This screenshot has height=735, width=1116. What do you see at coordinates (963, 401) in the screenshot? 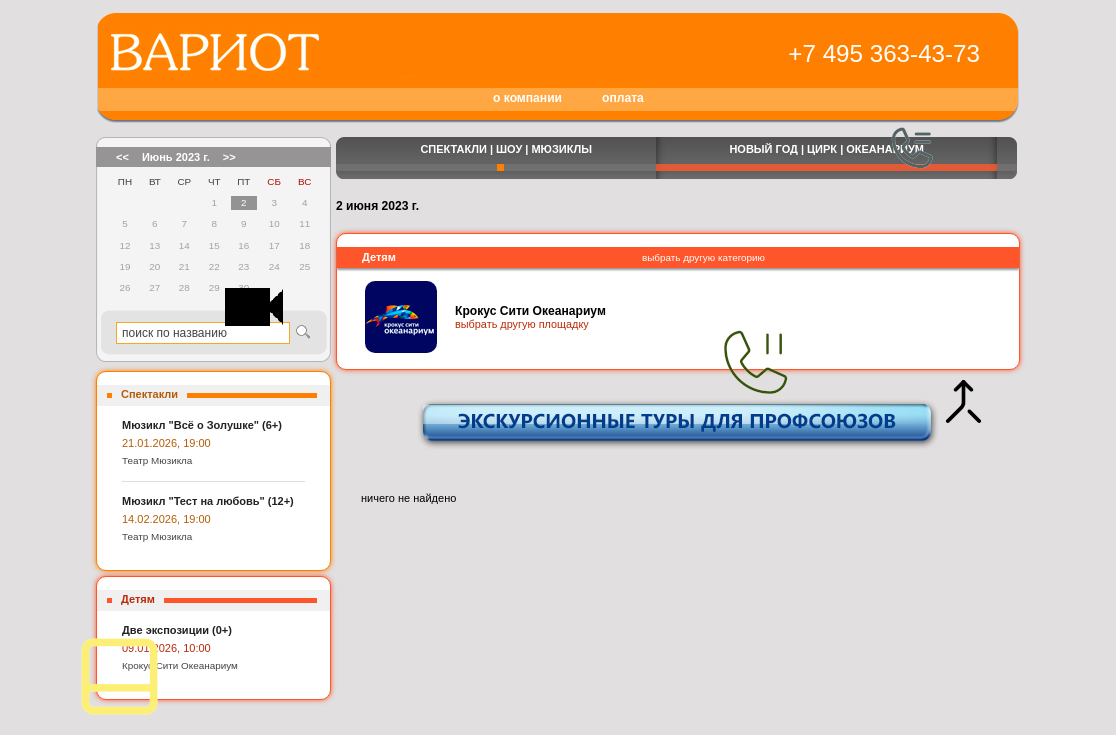
I see `merge branches or items together` at bounding box center [963, 401].